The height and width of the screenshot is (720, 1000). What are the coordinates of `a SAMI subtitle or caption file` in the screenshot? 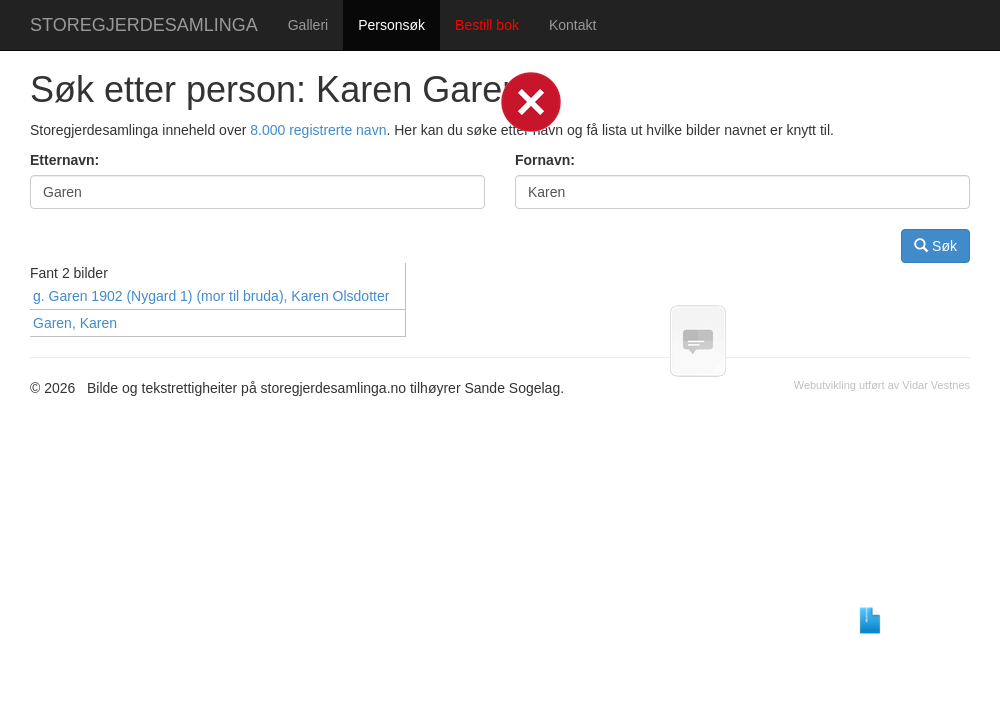 It's located at (698, 341).